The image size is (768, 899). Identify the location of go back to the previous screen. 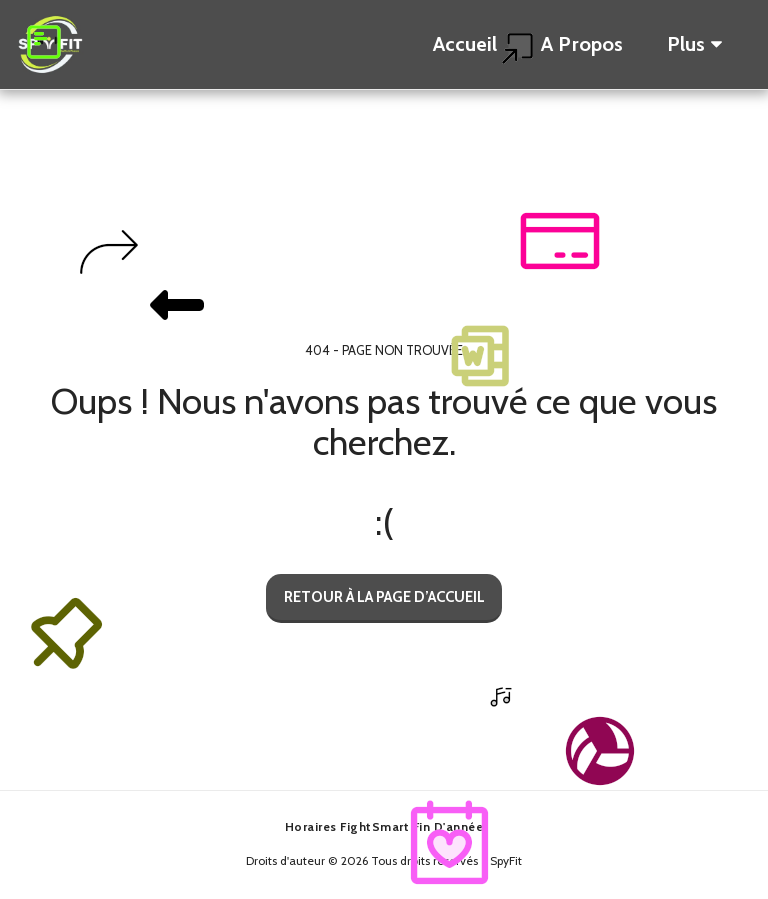
(177, 305).